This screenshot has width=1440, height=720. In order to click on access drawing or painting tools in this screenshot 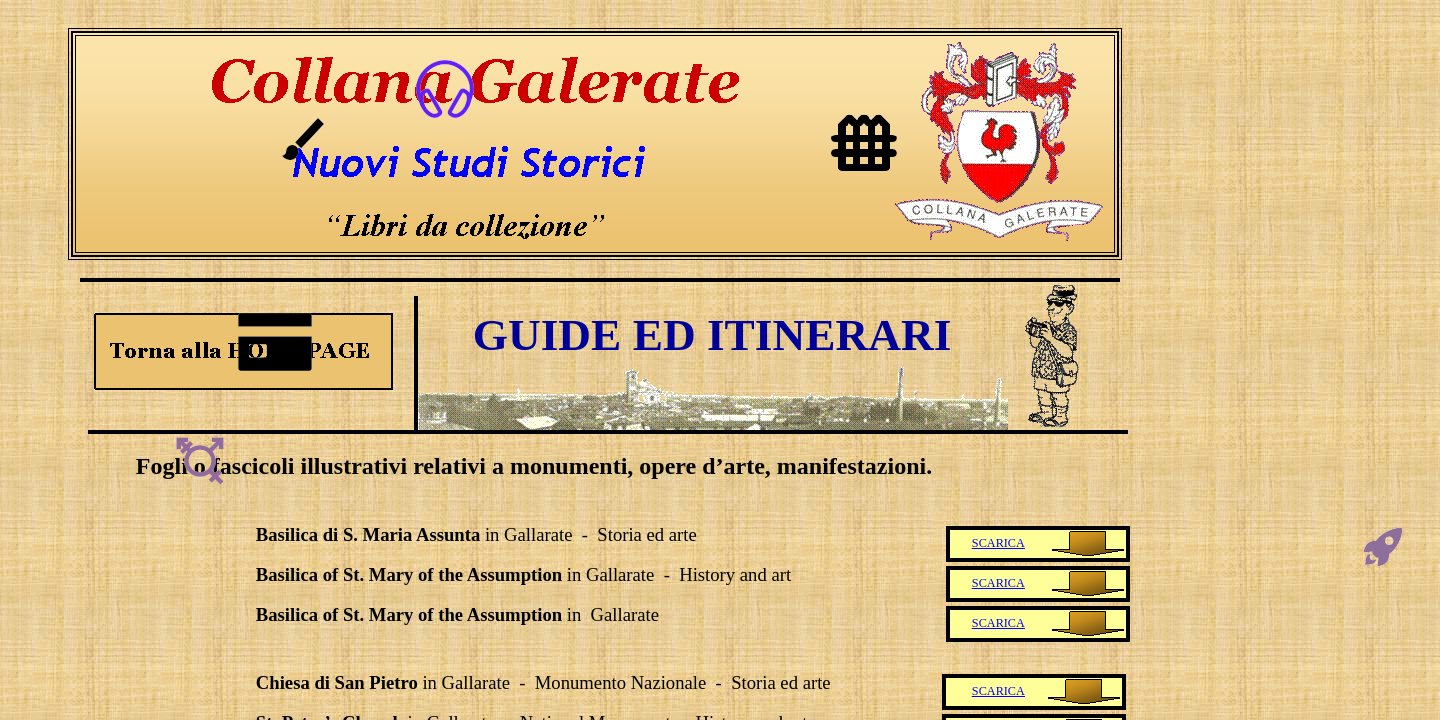, I will do `click(303, 139)`.